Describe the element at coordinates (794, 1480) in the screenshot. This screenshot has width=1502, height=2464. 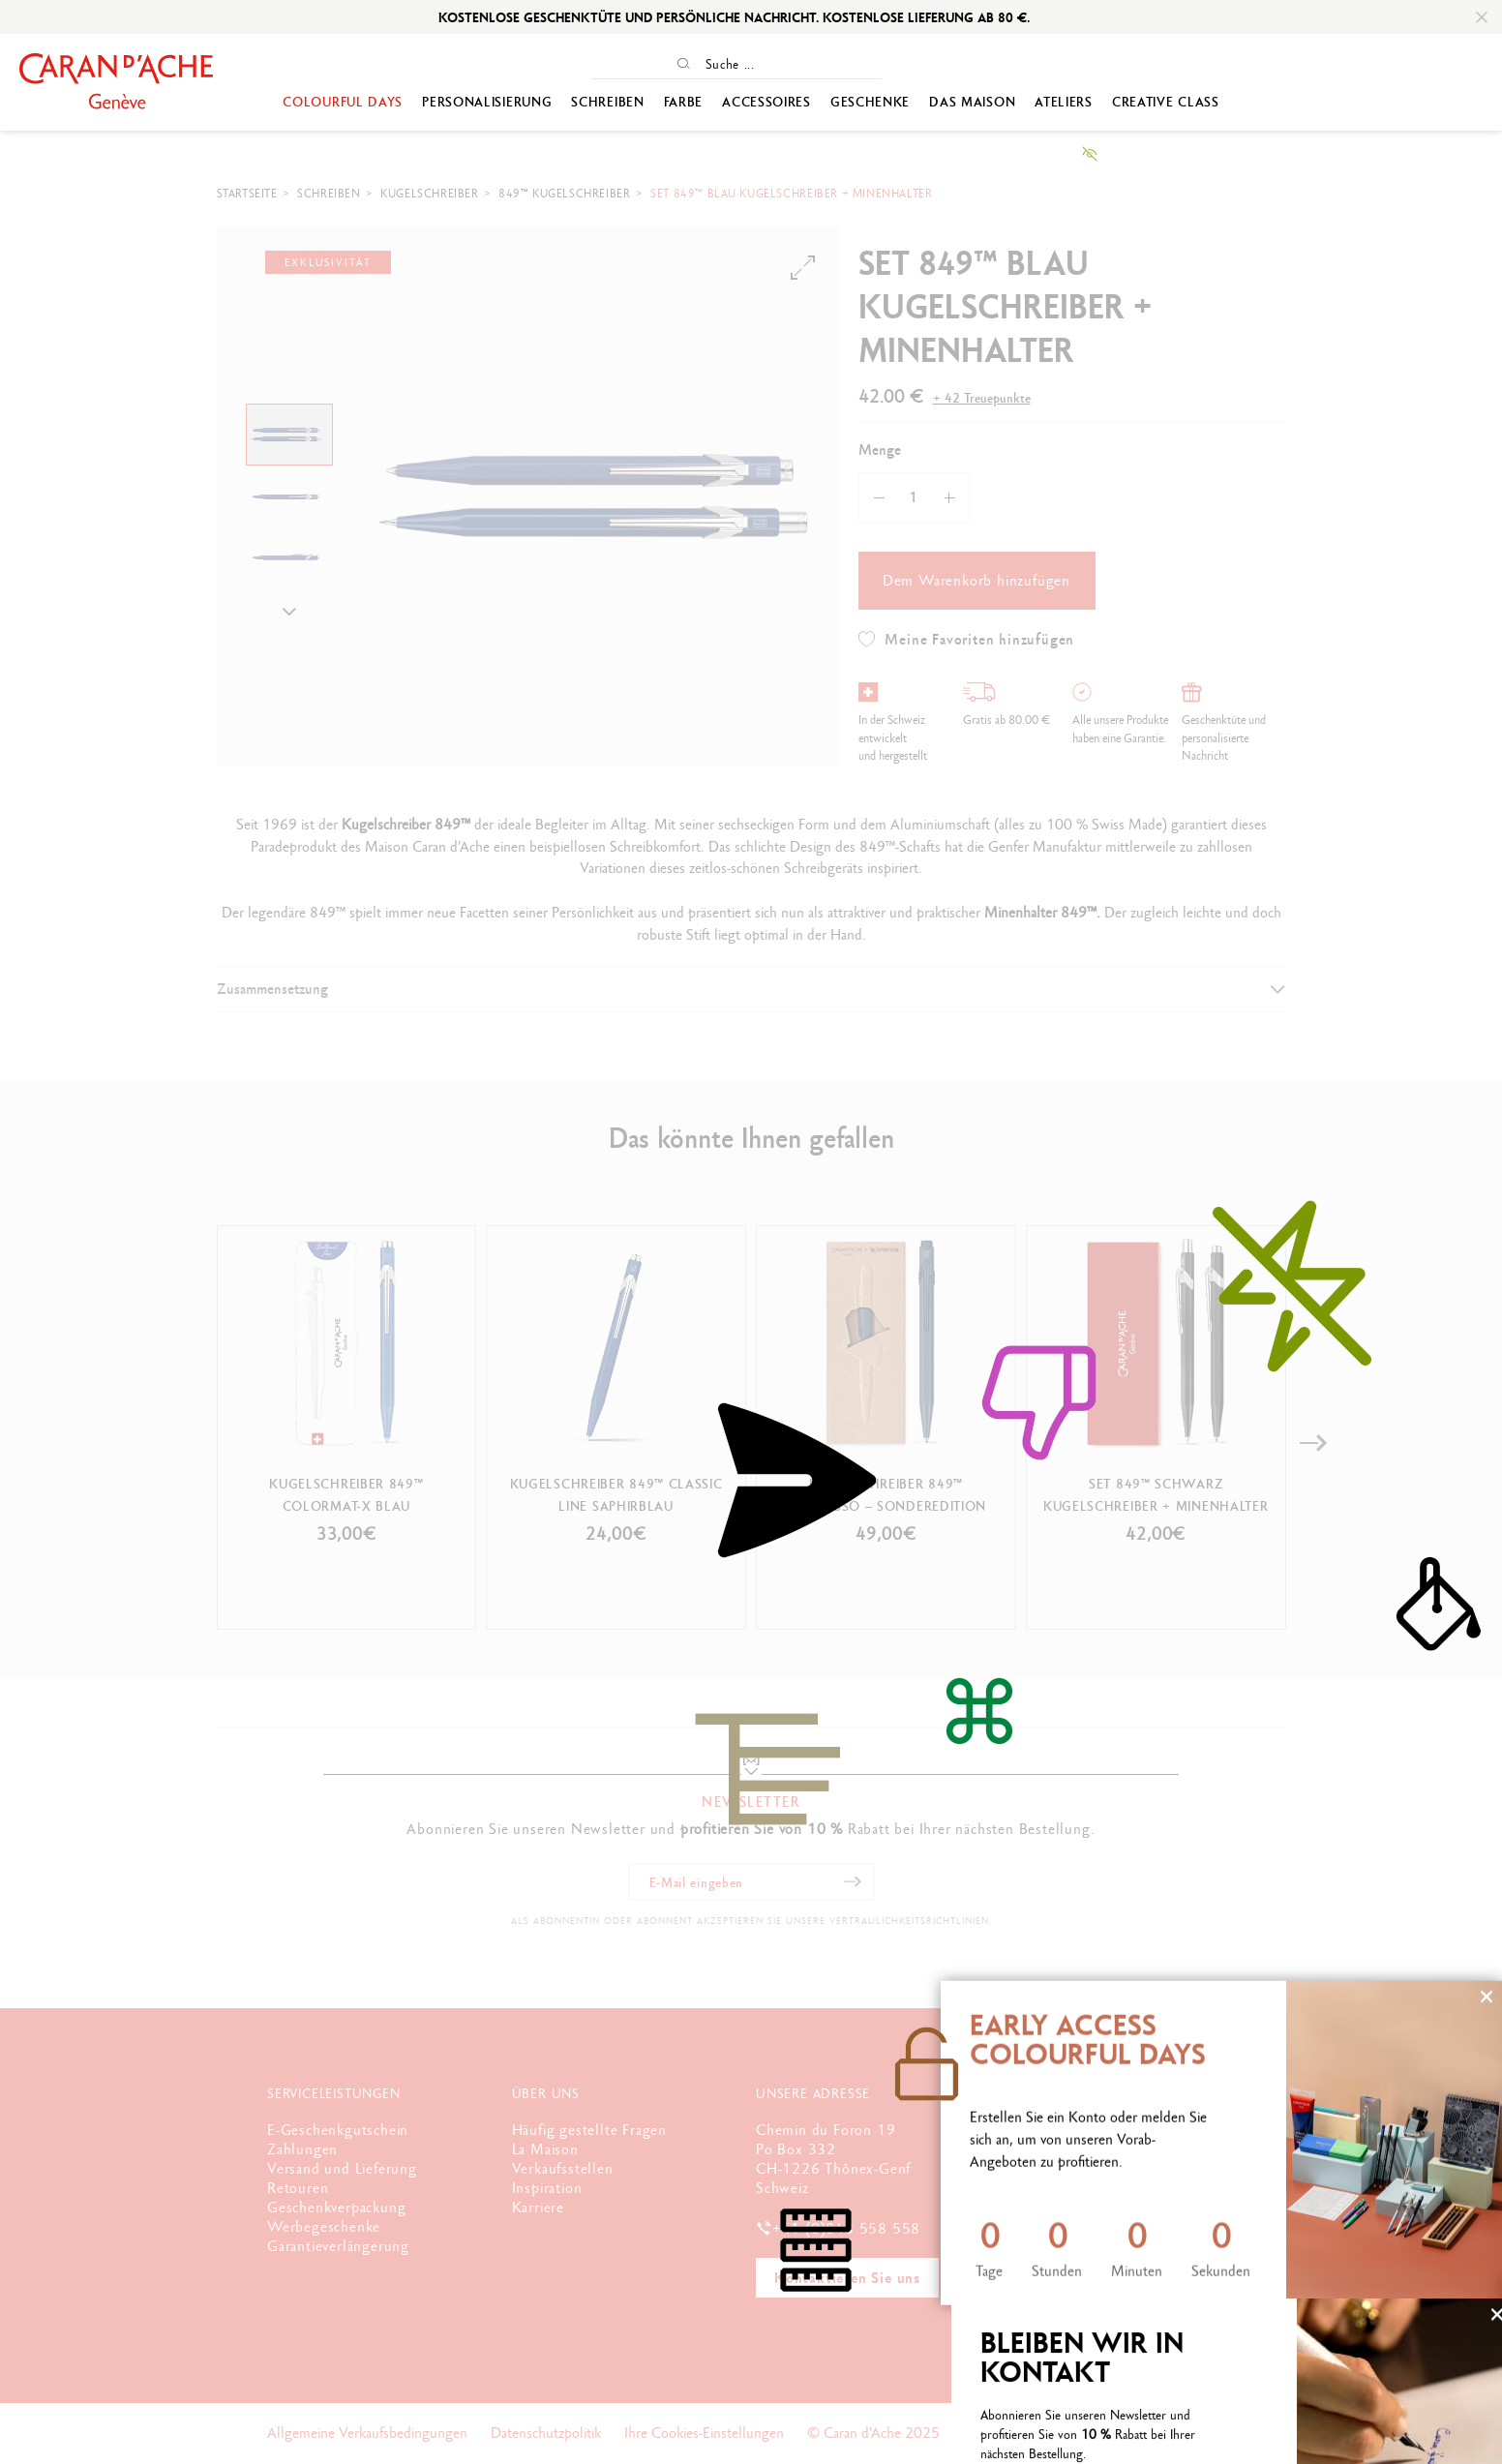
I see `send a message` at that location.